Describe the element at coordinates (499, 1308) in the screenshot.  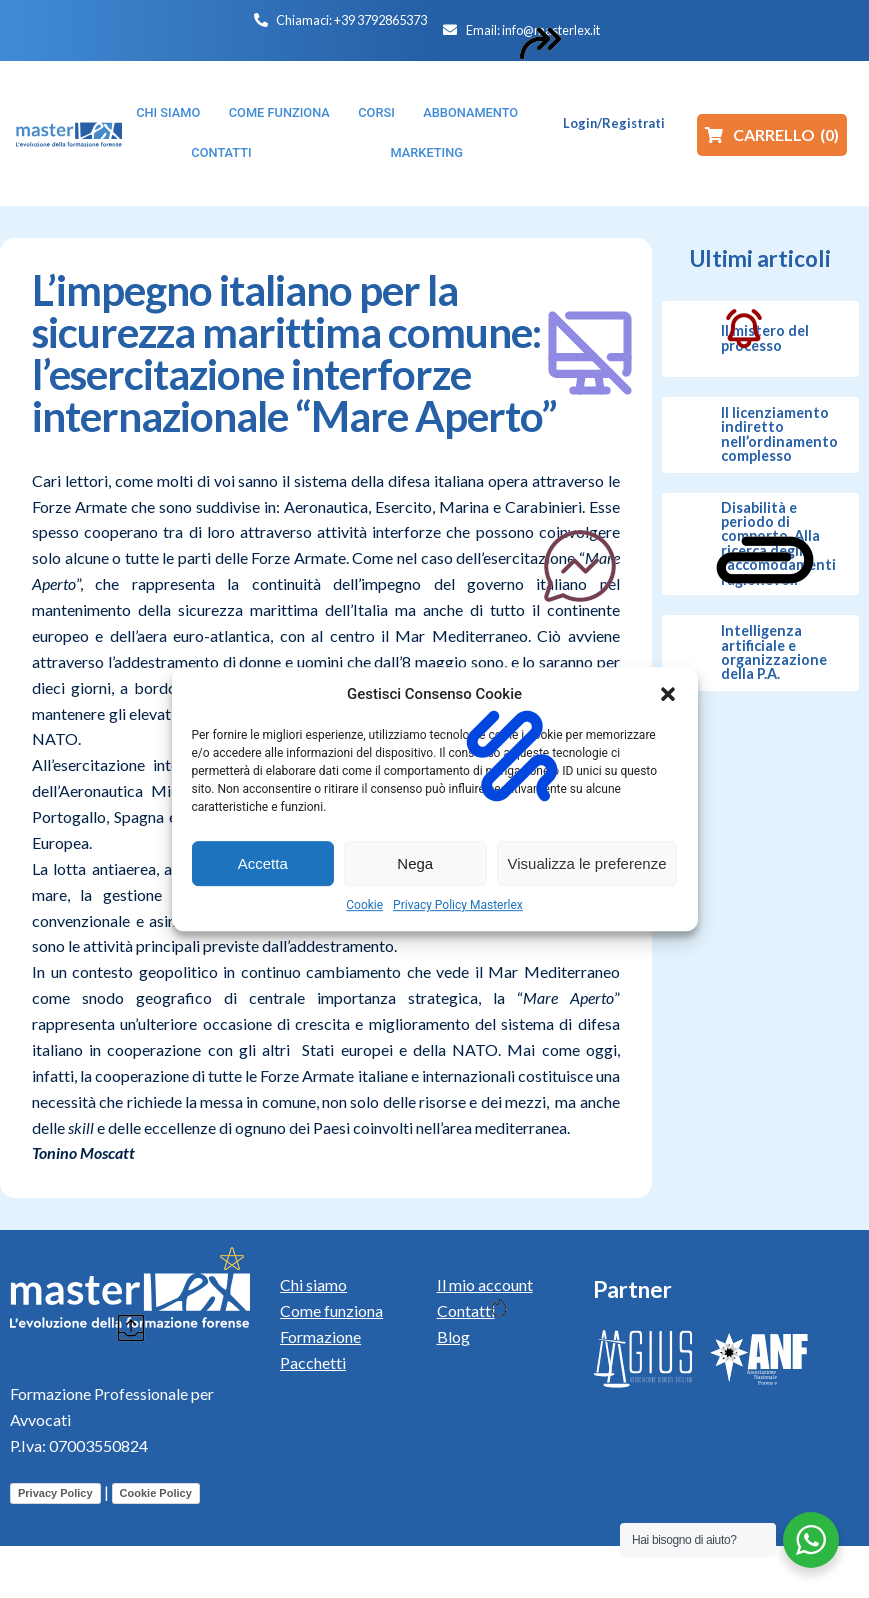
I see `indicates trending or popular content` at that location.